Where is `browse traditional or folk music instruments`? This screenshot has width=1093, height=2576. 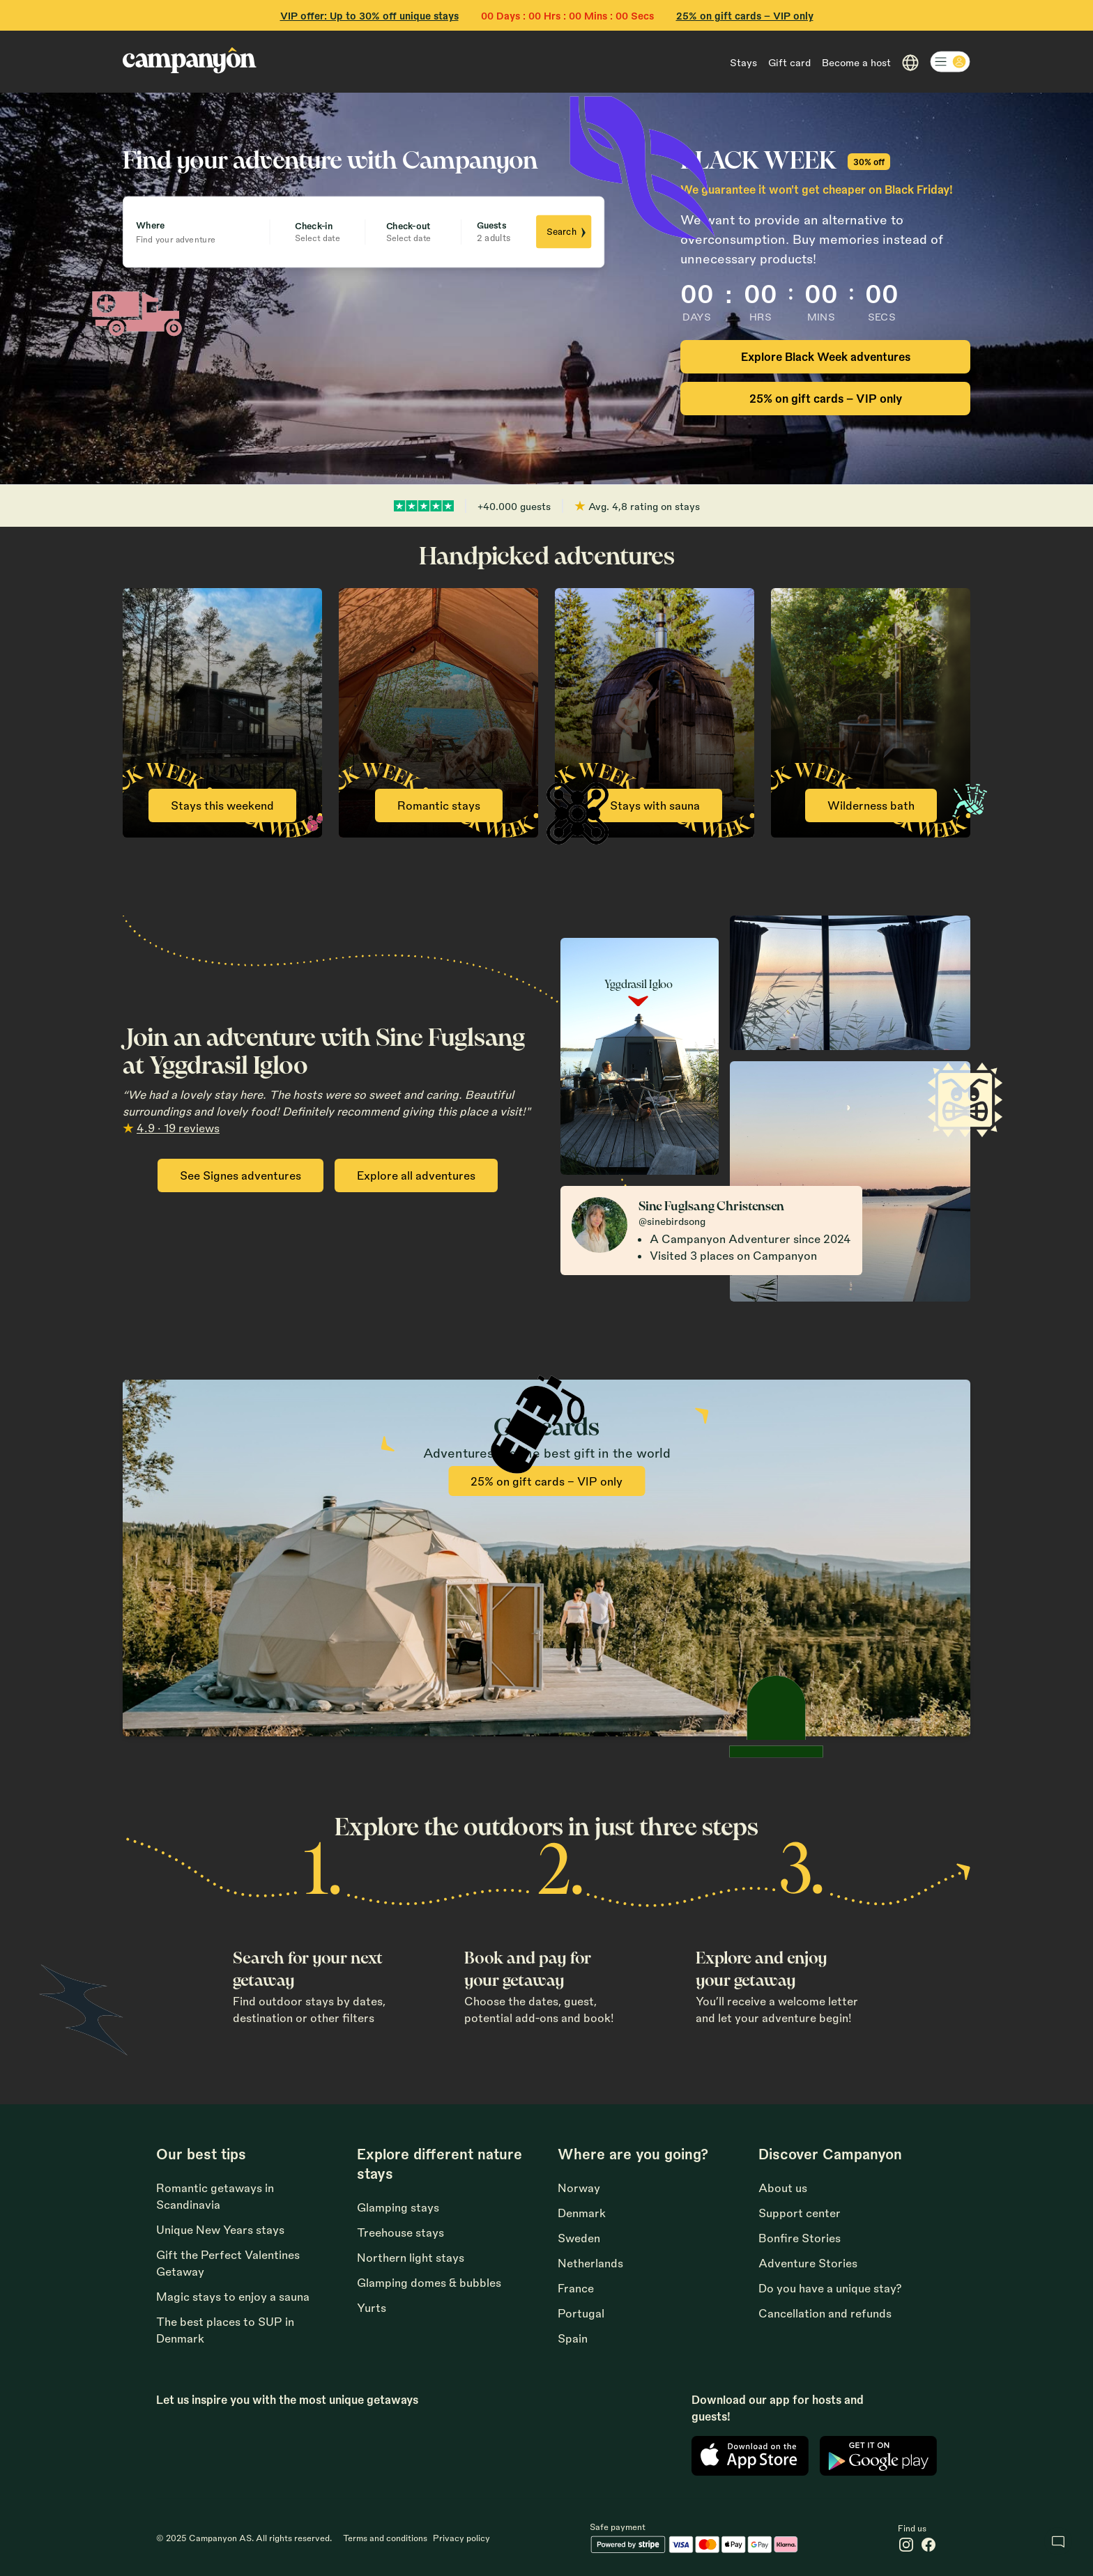 browse traditional or folk music instruments is located at coordinates (970, 801).